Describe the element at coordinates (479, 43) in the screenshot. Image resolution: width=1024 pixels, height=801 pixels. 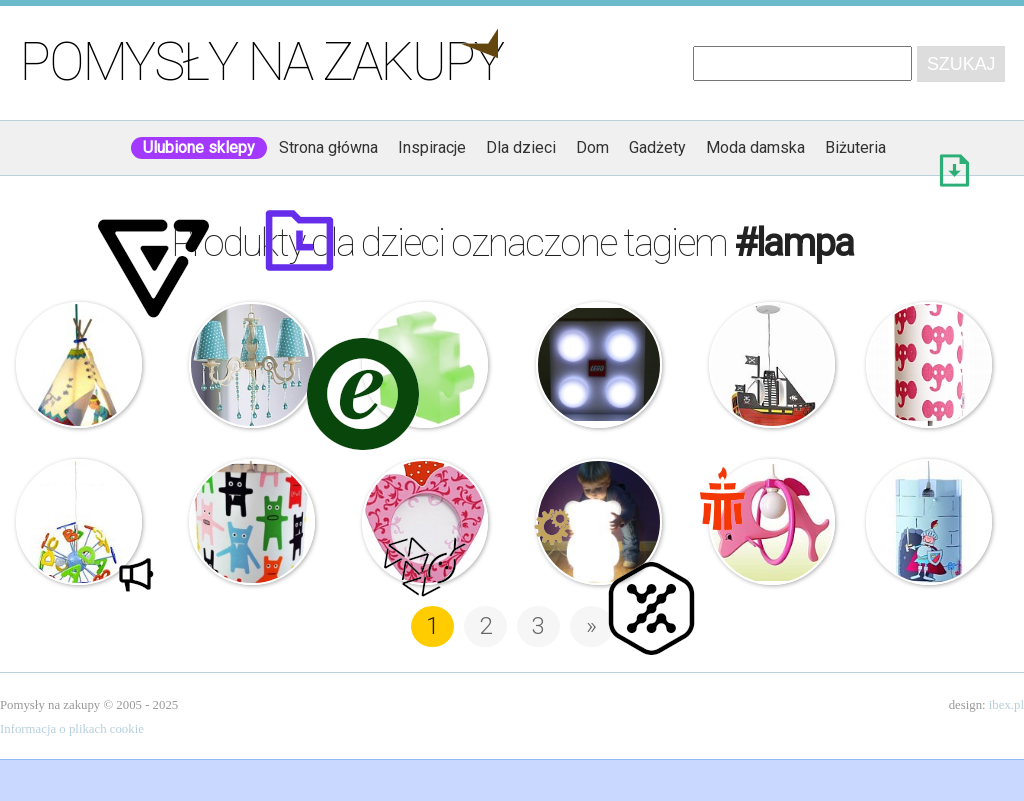
I see `open FACEIT gaming platform` at that location.